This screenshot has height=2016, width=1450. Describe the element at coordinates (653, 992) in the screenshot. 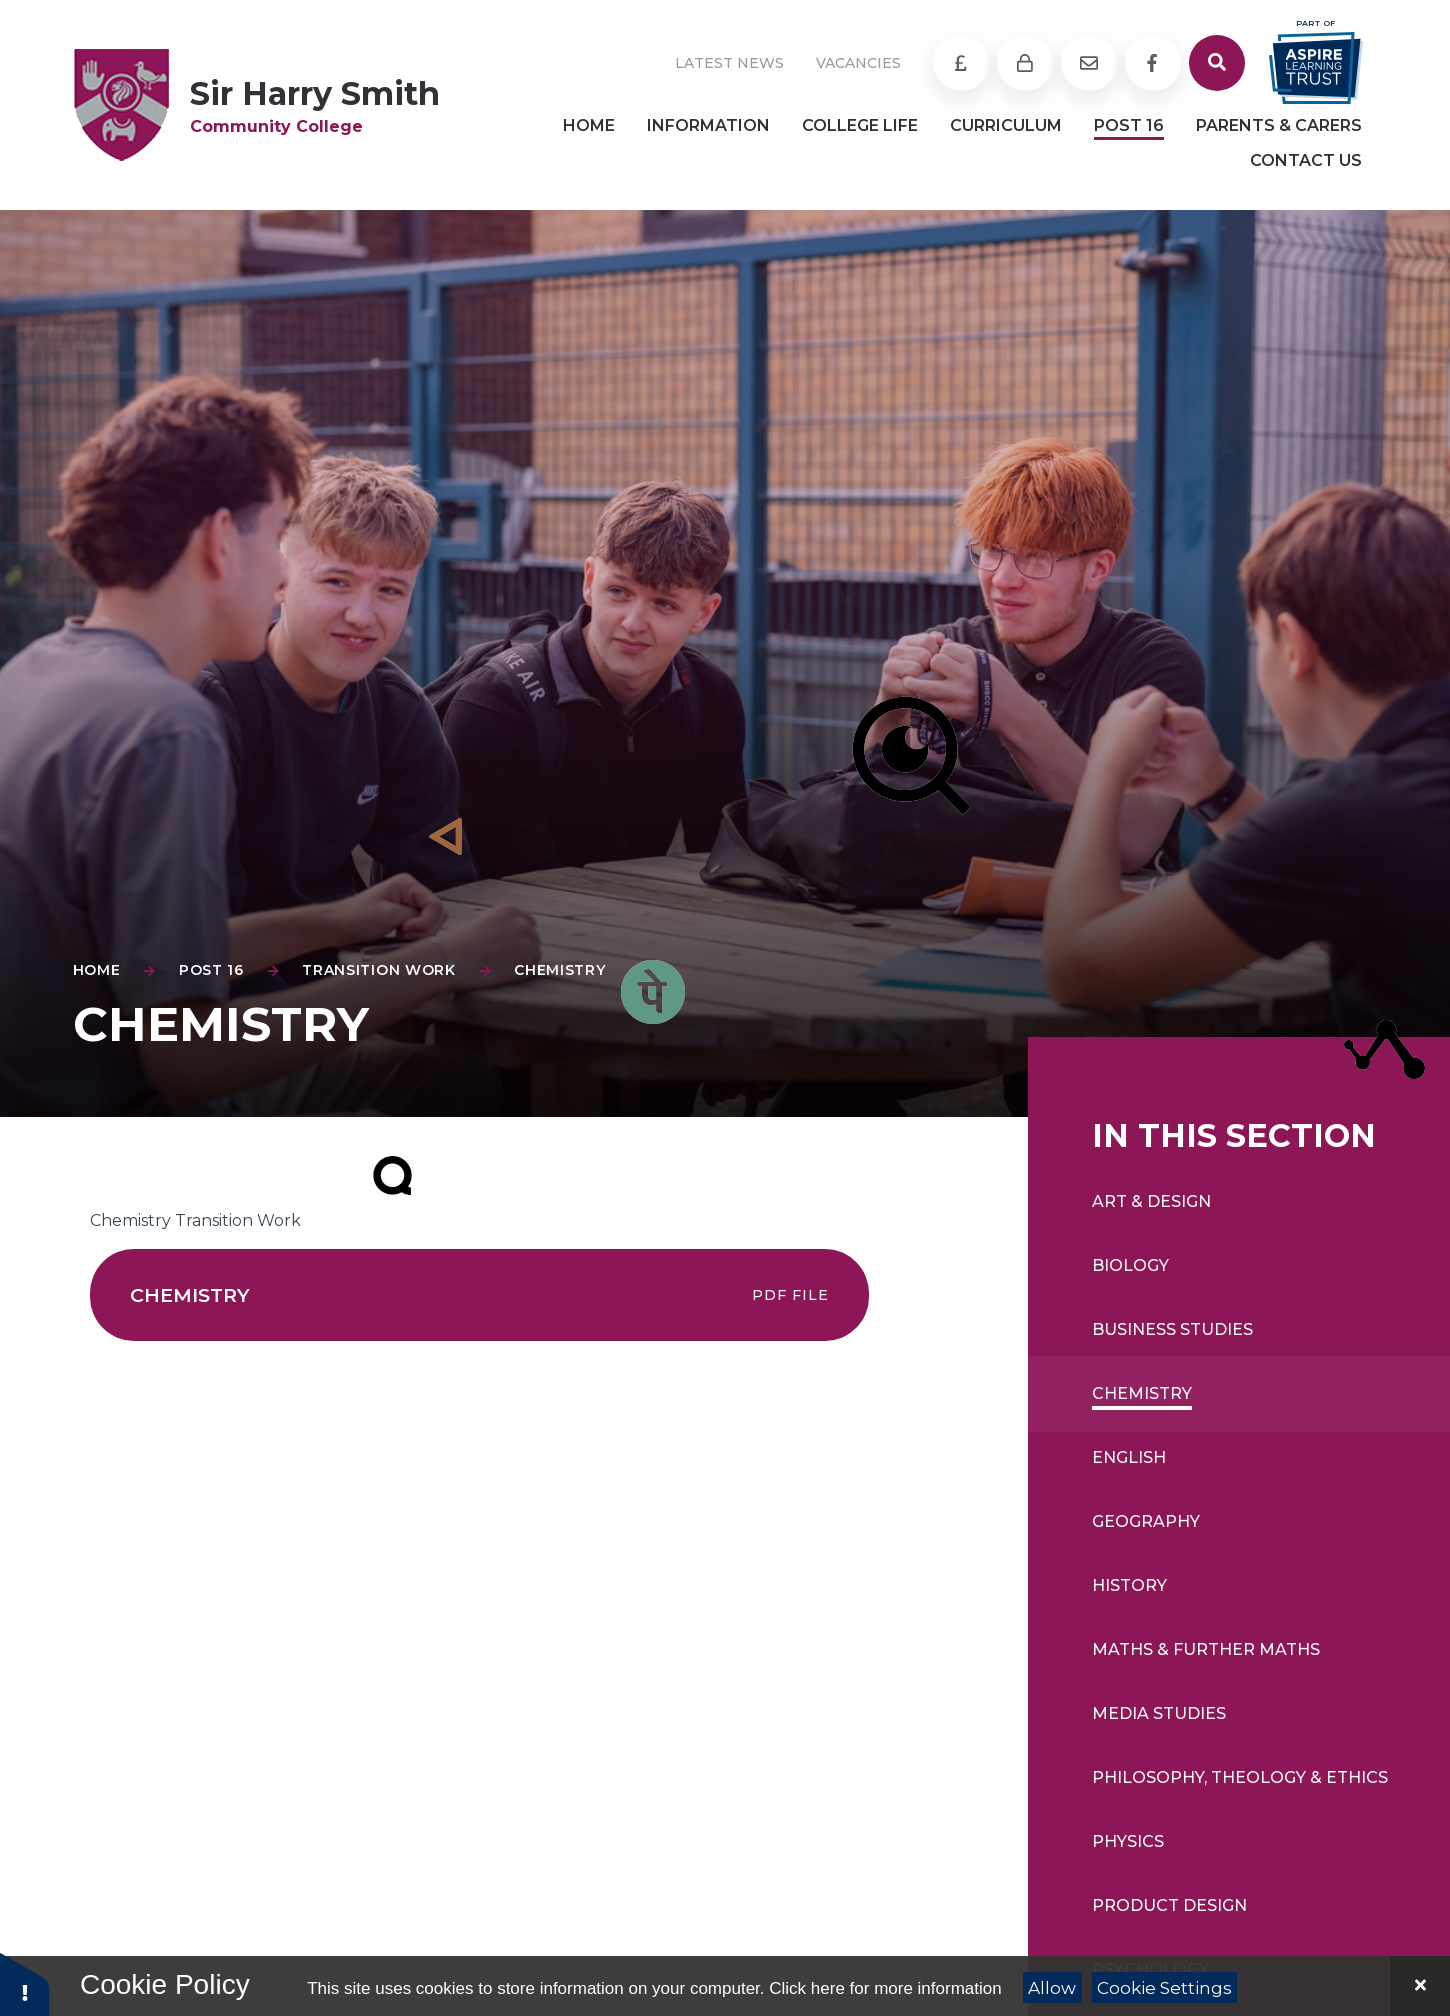

I see `open PhonePe payment app` at that location.